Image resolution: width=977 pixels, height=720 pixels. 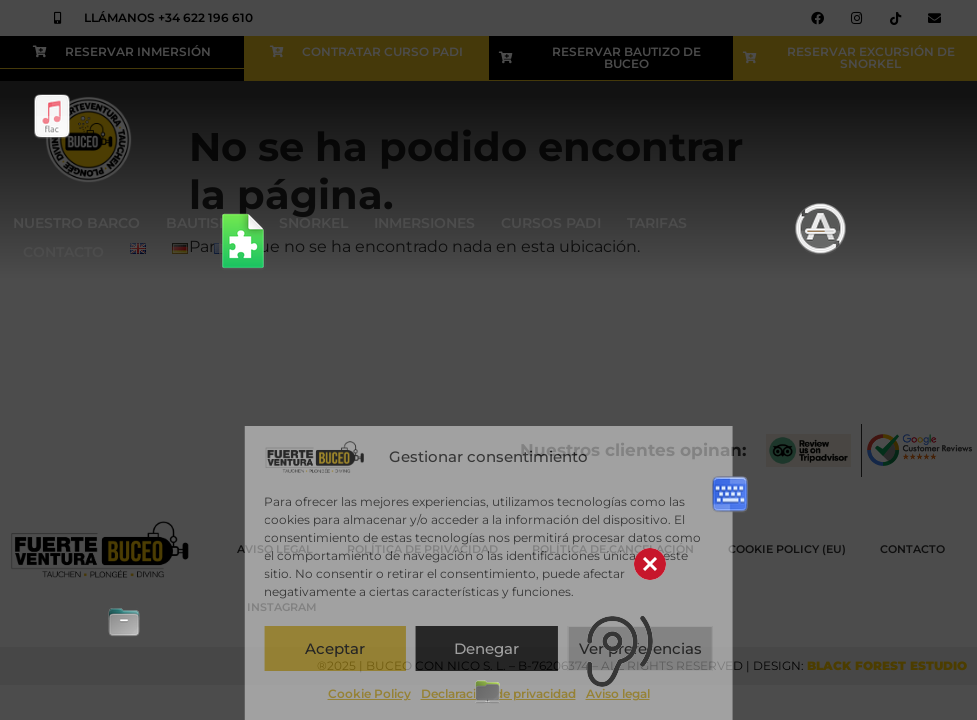 What do you see at coordinates (52, 116) in the screenshot?
I see `a flac audio file` at bounding box center [52, 116].